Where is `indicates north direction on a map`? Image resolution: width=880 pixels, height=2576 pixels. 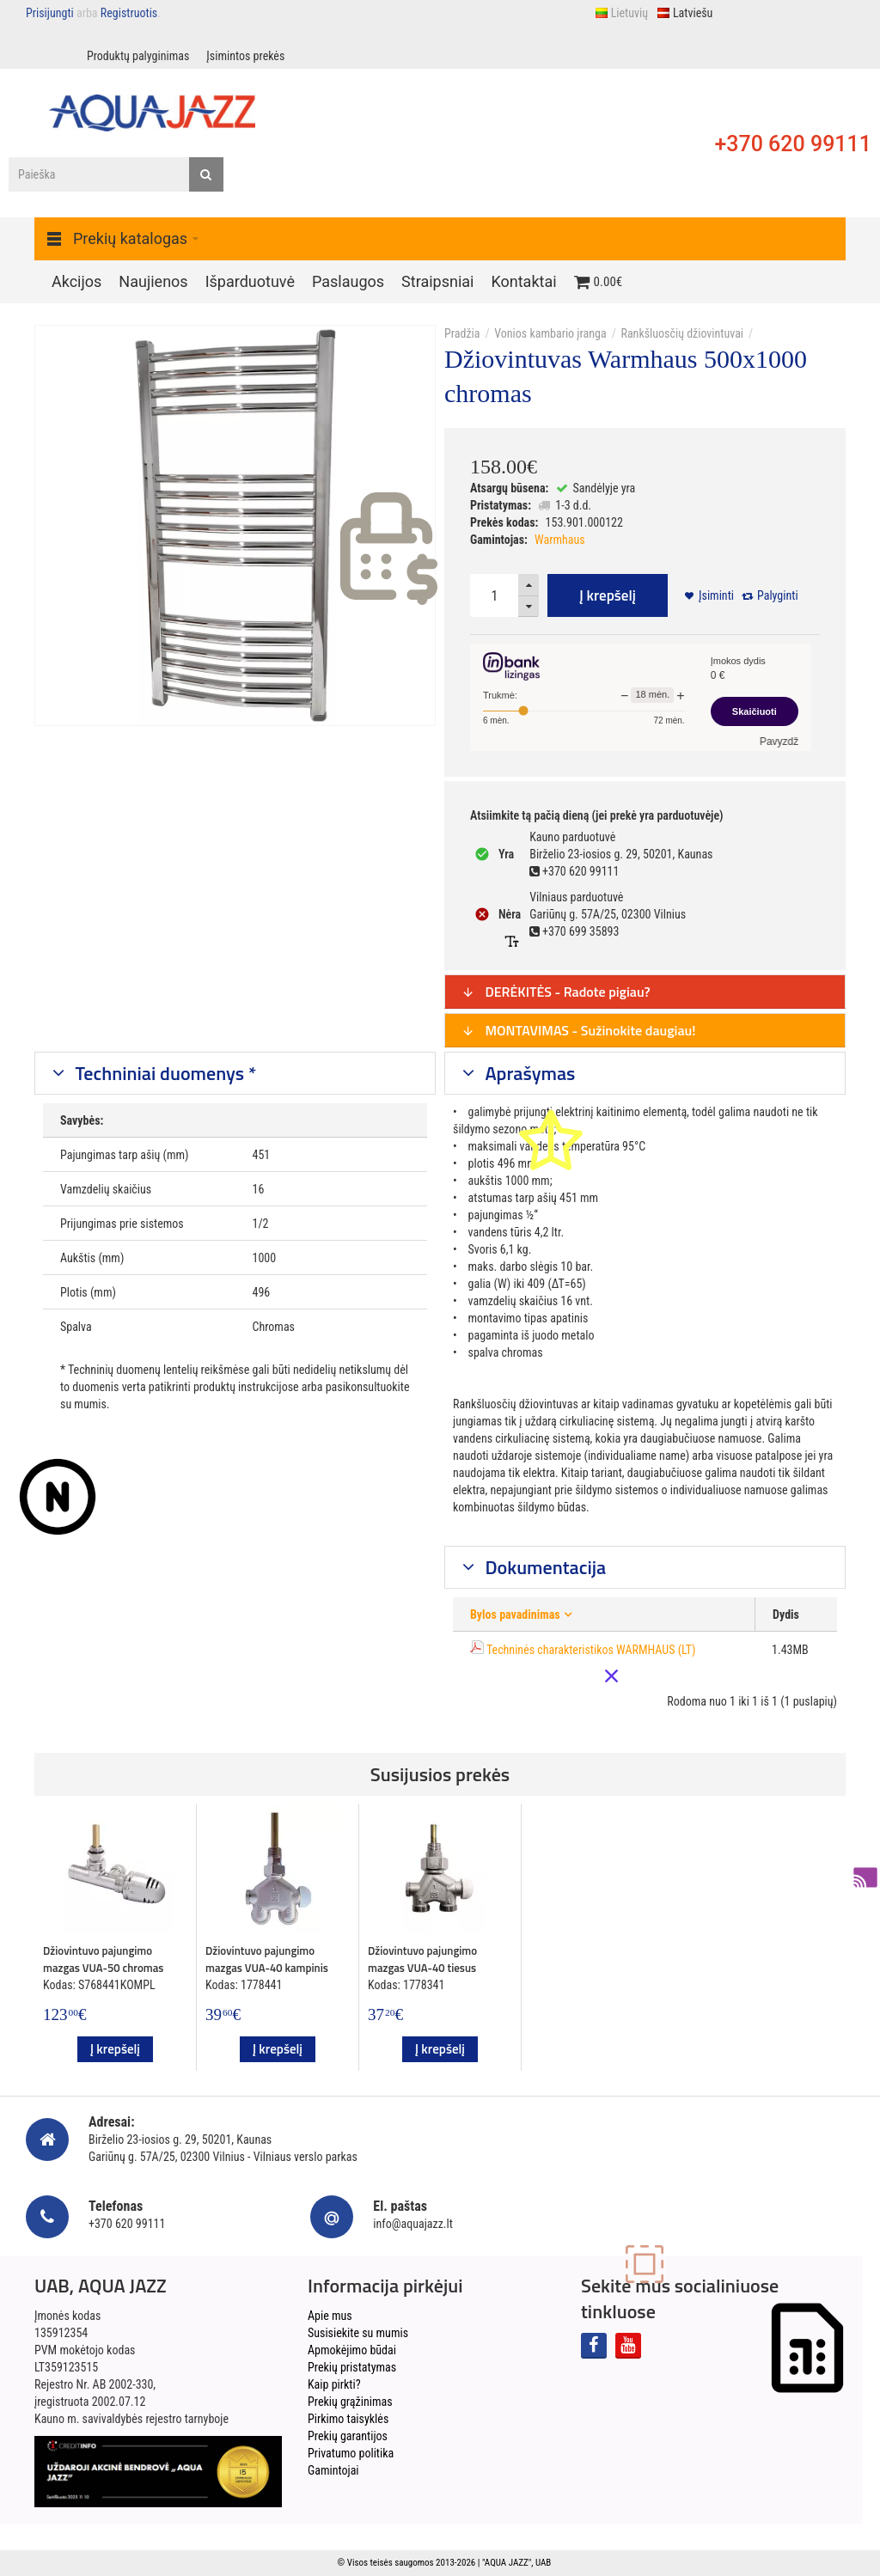 indicates north direction on a map is located at coordinates (58, 1497).